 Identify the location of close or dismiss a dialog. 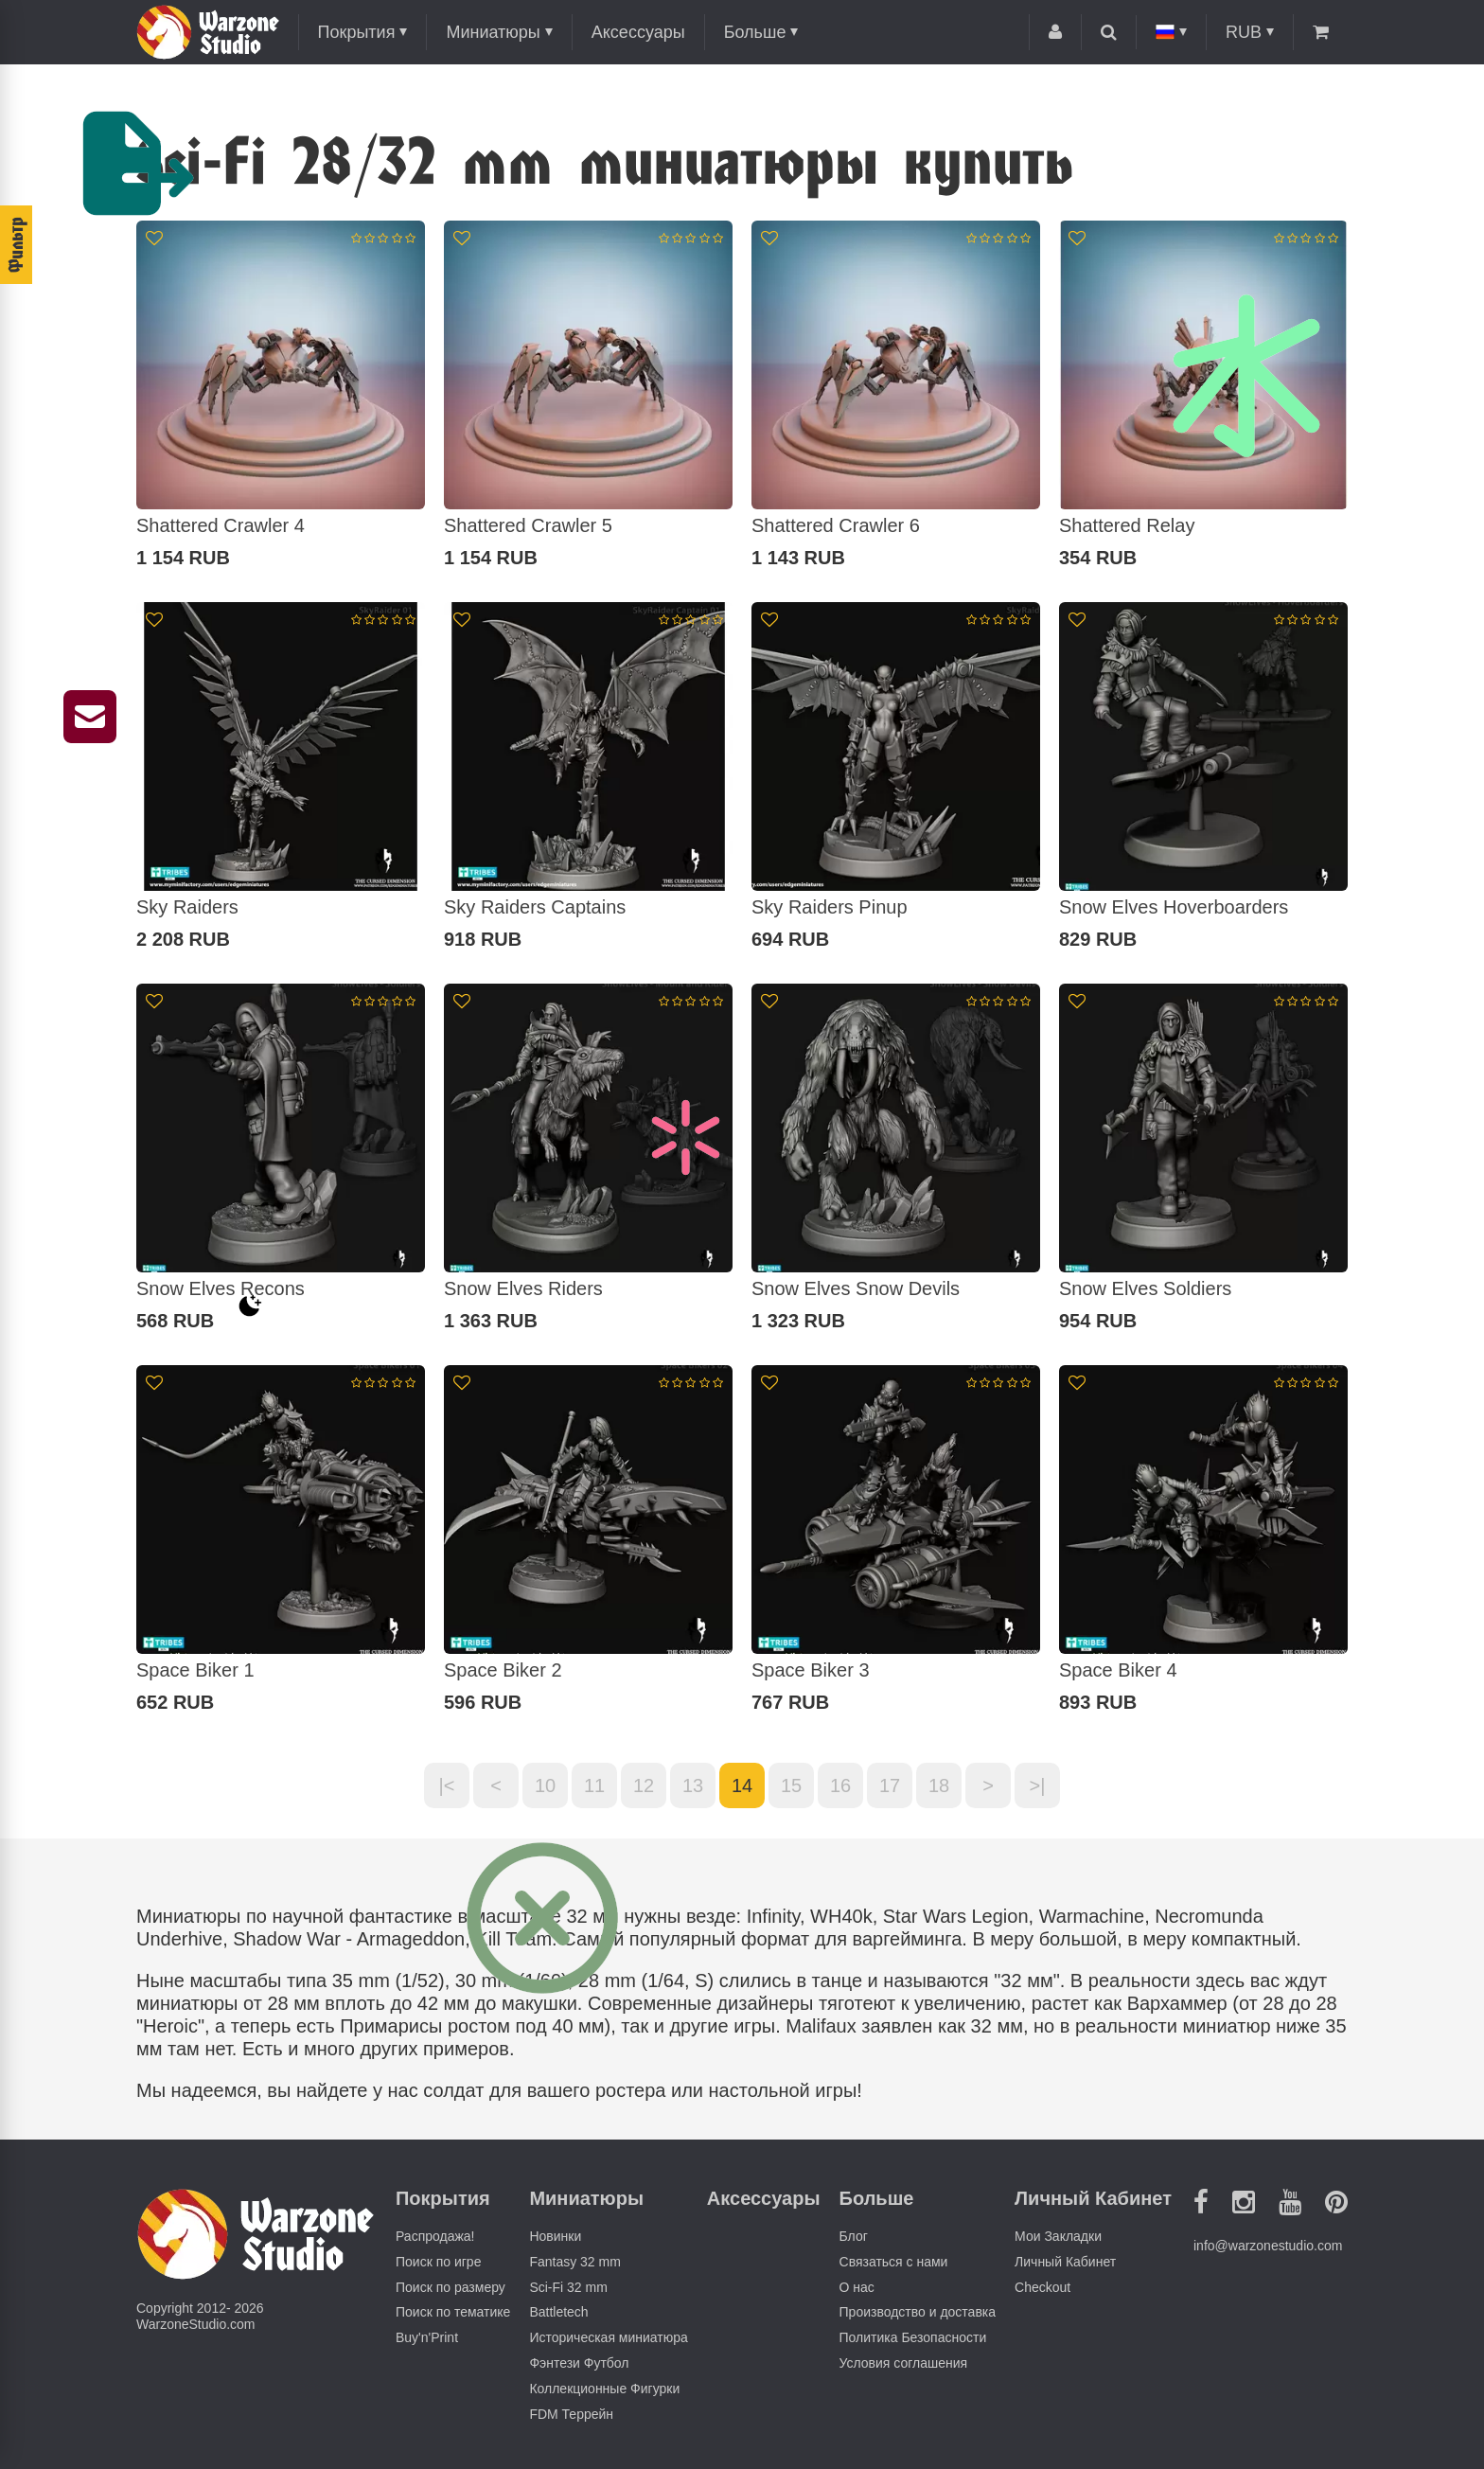
(542, 1918).